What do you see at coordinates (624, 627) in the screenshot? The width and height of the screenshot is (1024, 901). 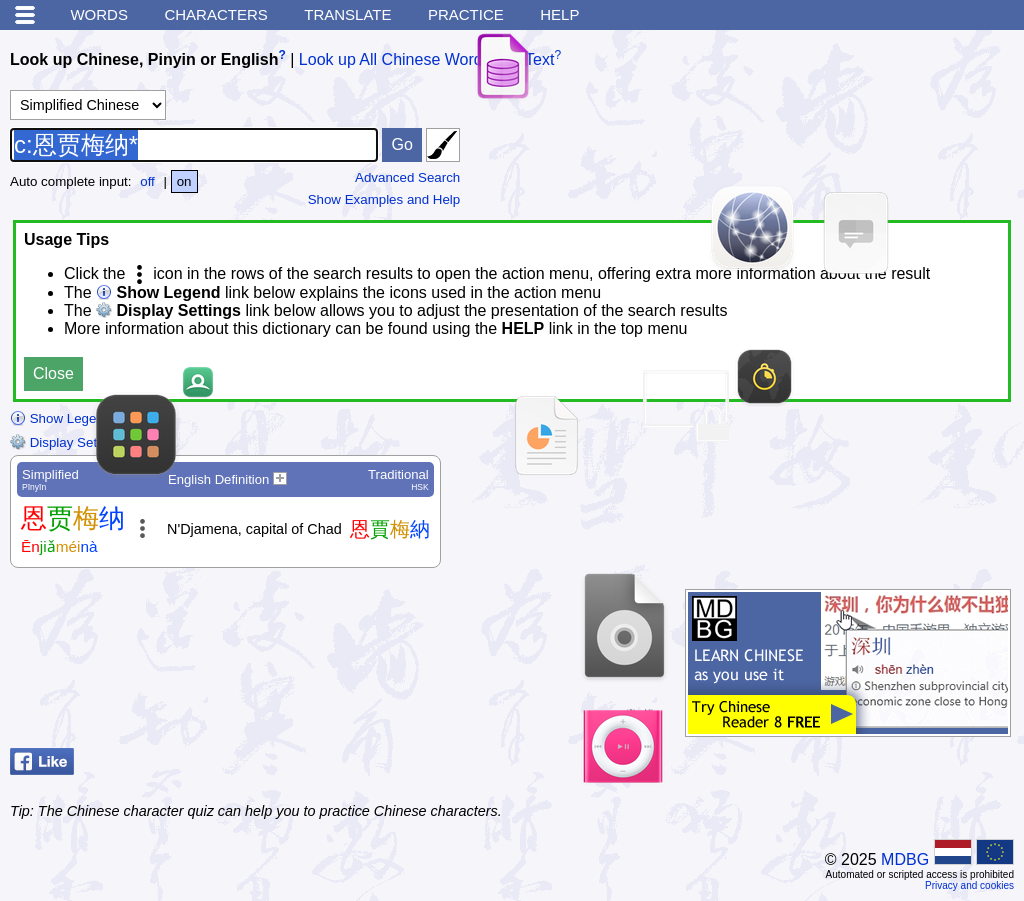 I see `a CD or disc image file` at bounding box center [624, 627].